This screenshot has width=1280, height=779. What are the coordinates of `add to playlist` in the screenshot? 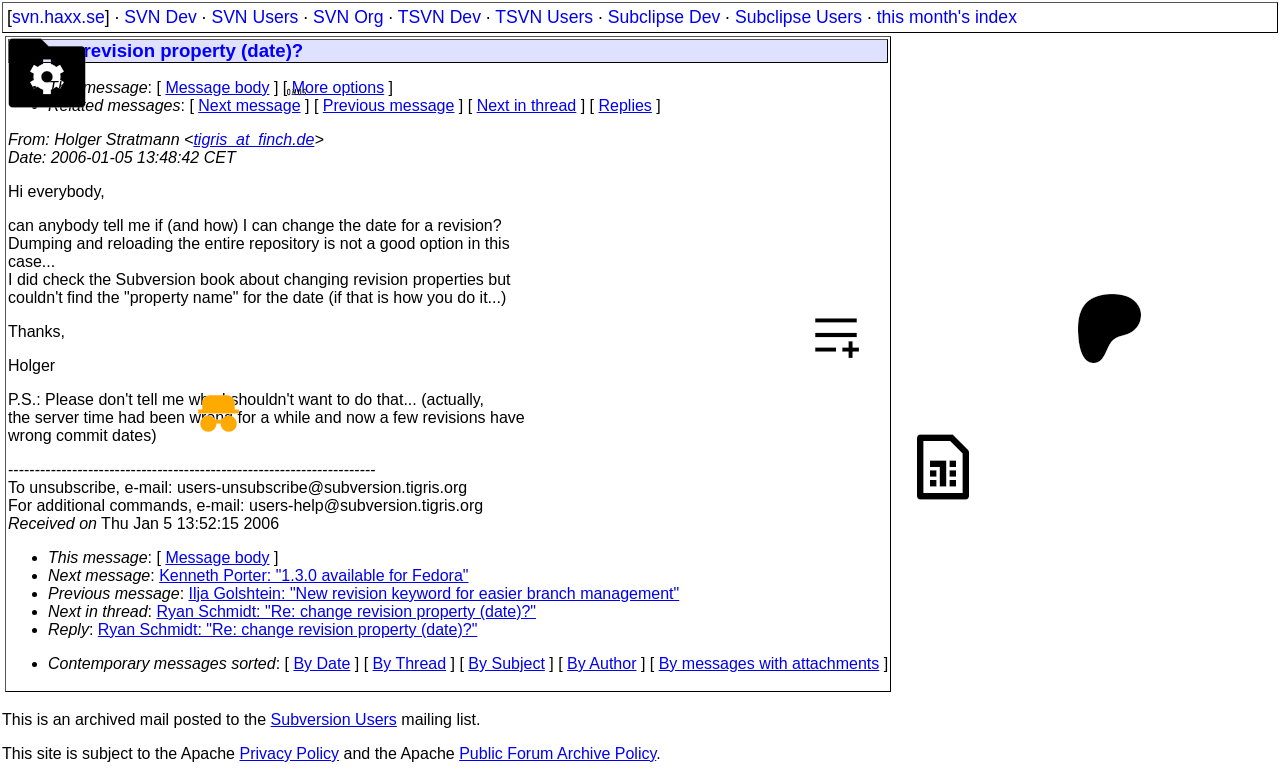 It's located at (836, 335).